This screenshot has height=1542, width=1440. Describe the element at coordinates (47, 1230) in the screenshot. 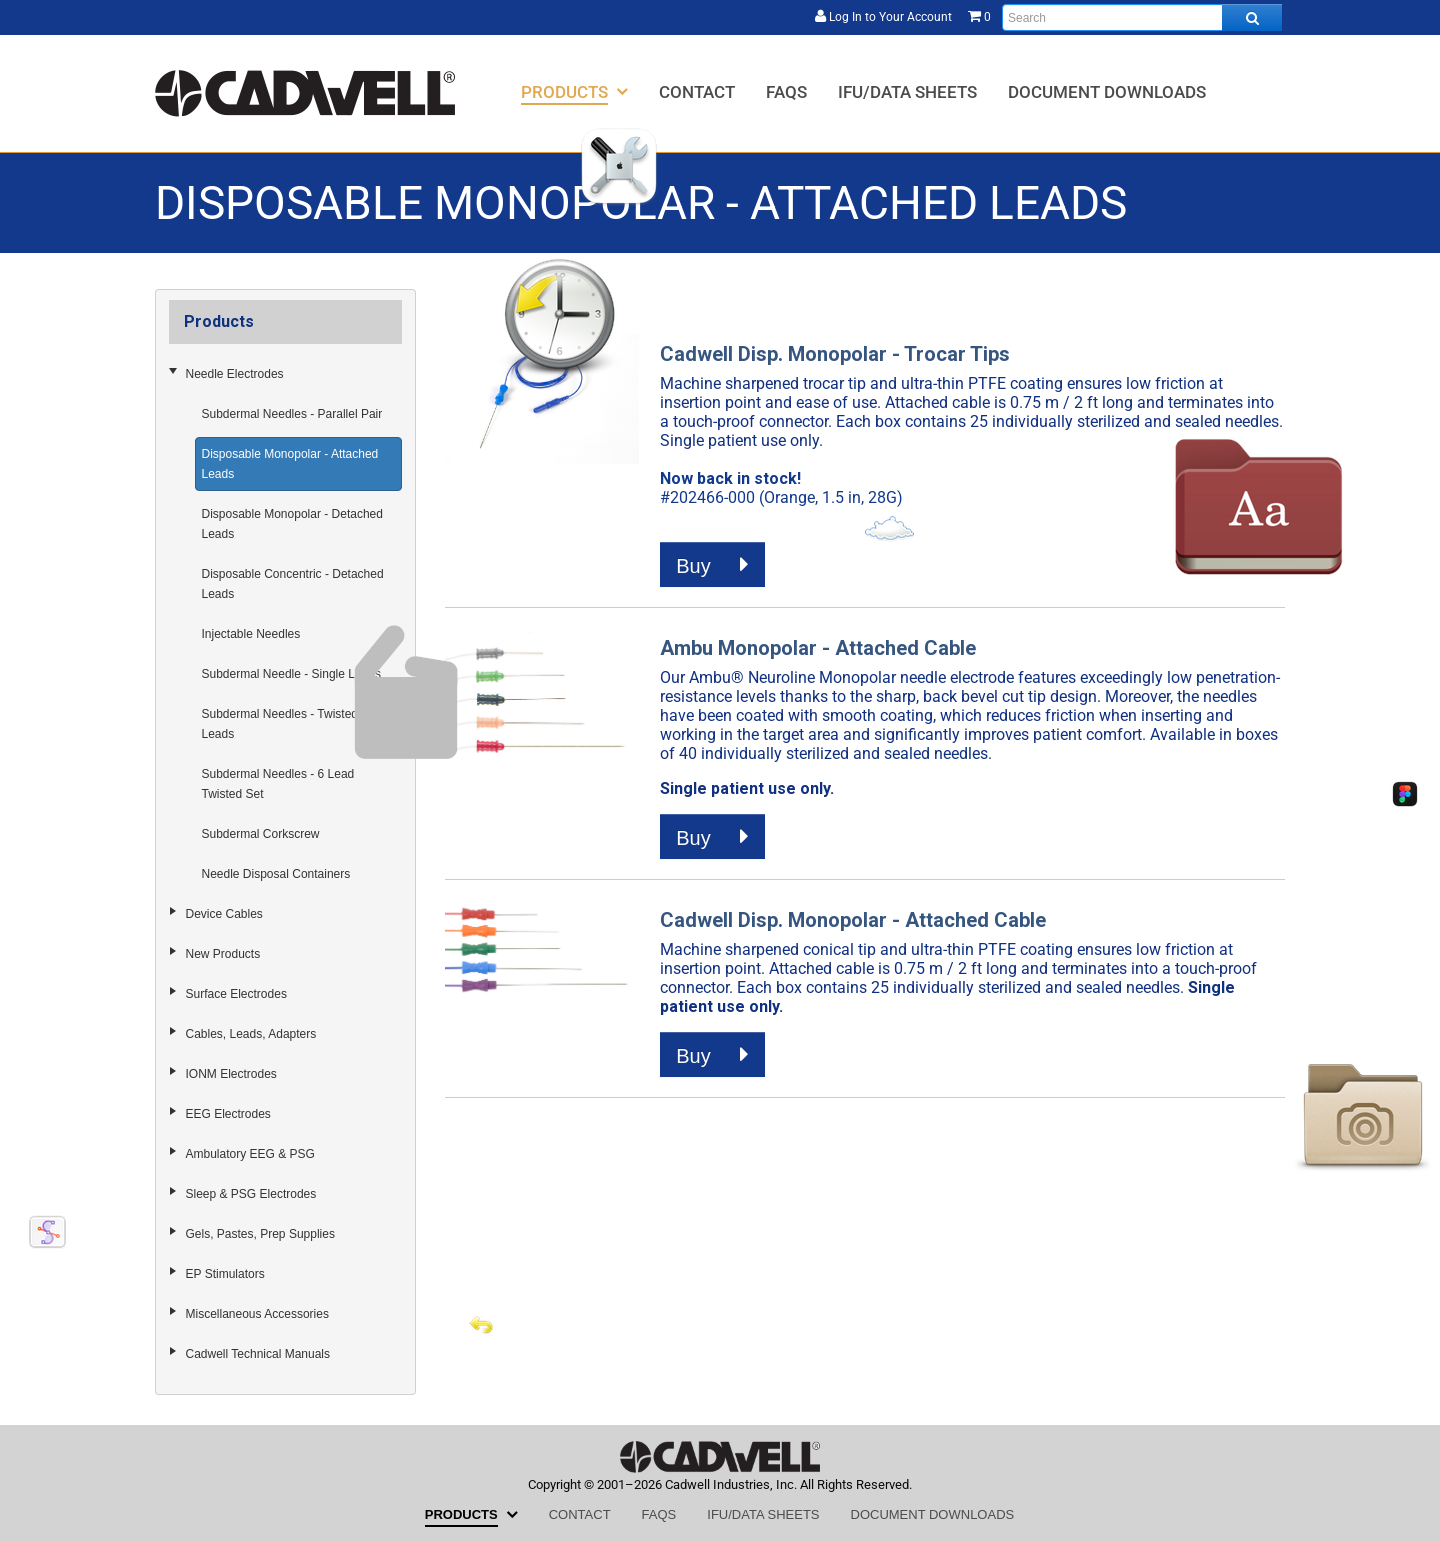

I see `an SVG image file` at that location.